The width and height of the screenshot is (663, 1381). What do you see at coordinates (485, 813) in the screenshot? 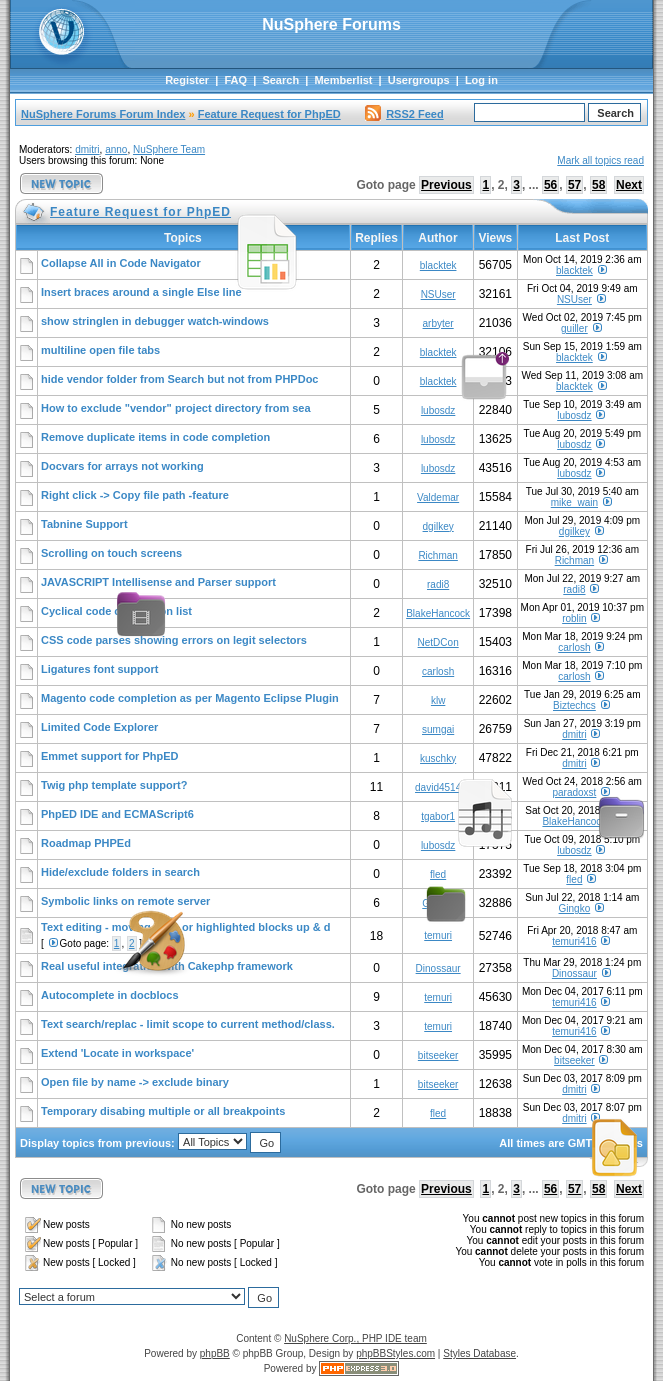
I see `open a lilypond music notation file` at bounding box center [485, 813].